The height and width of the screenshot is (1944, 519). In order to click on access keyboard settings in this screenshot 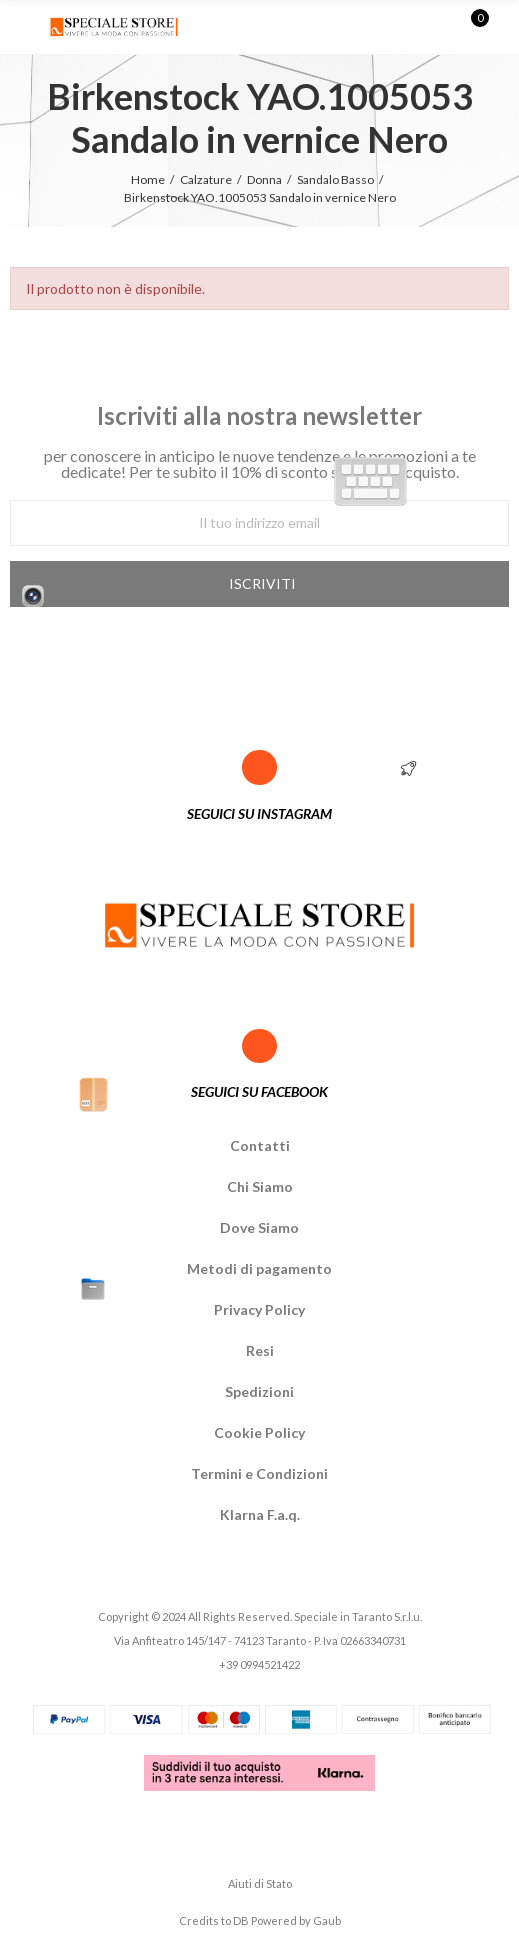, I will do `click(370, 481)`.